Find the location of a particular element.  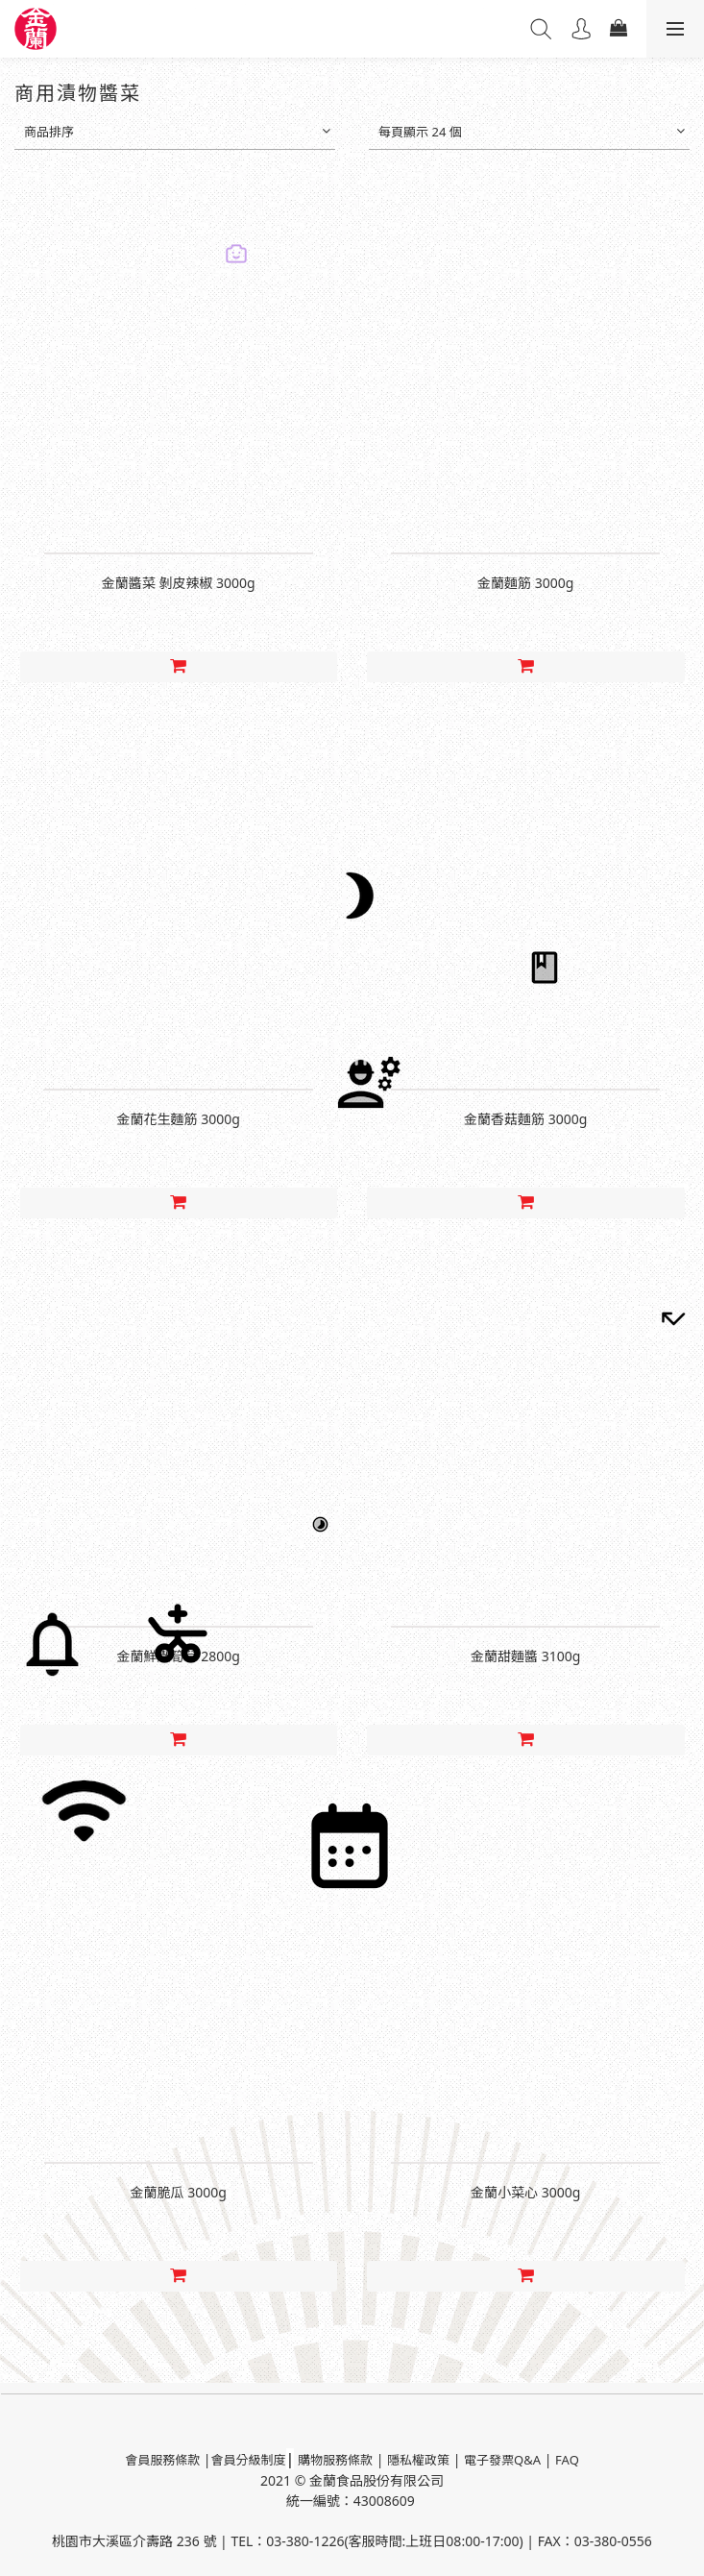

open your library or reading list is located at coordinates (545, 968).